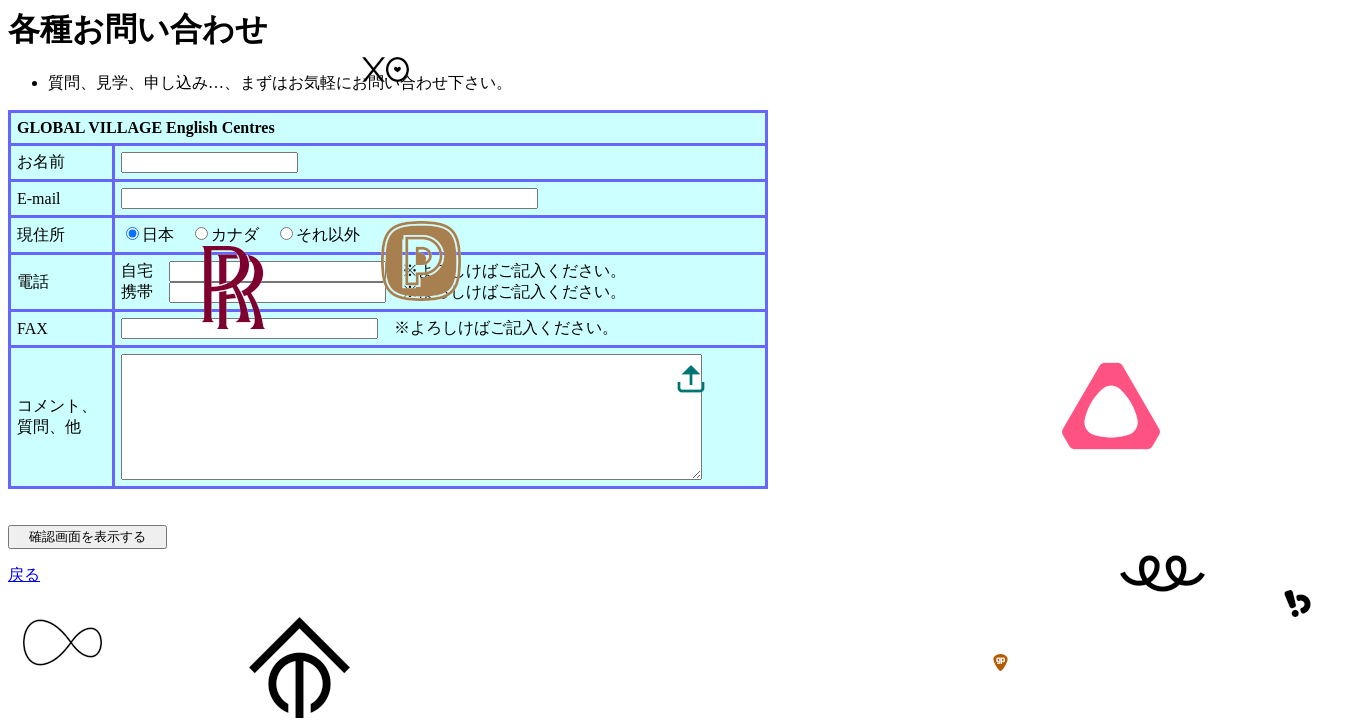 The width and height of the screenshot is (1359, 720). Describe the element at coordinates (62, 642) in the screenshot. I see `virgin media brand logo` at that location.